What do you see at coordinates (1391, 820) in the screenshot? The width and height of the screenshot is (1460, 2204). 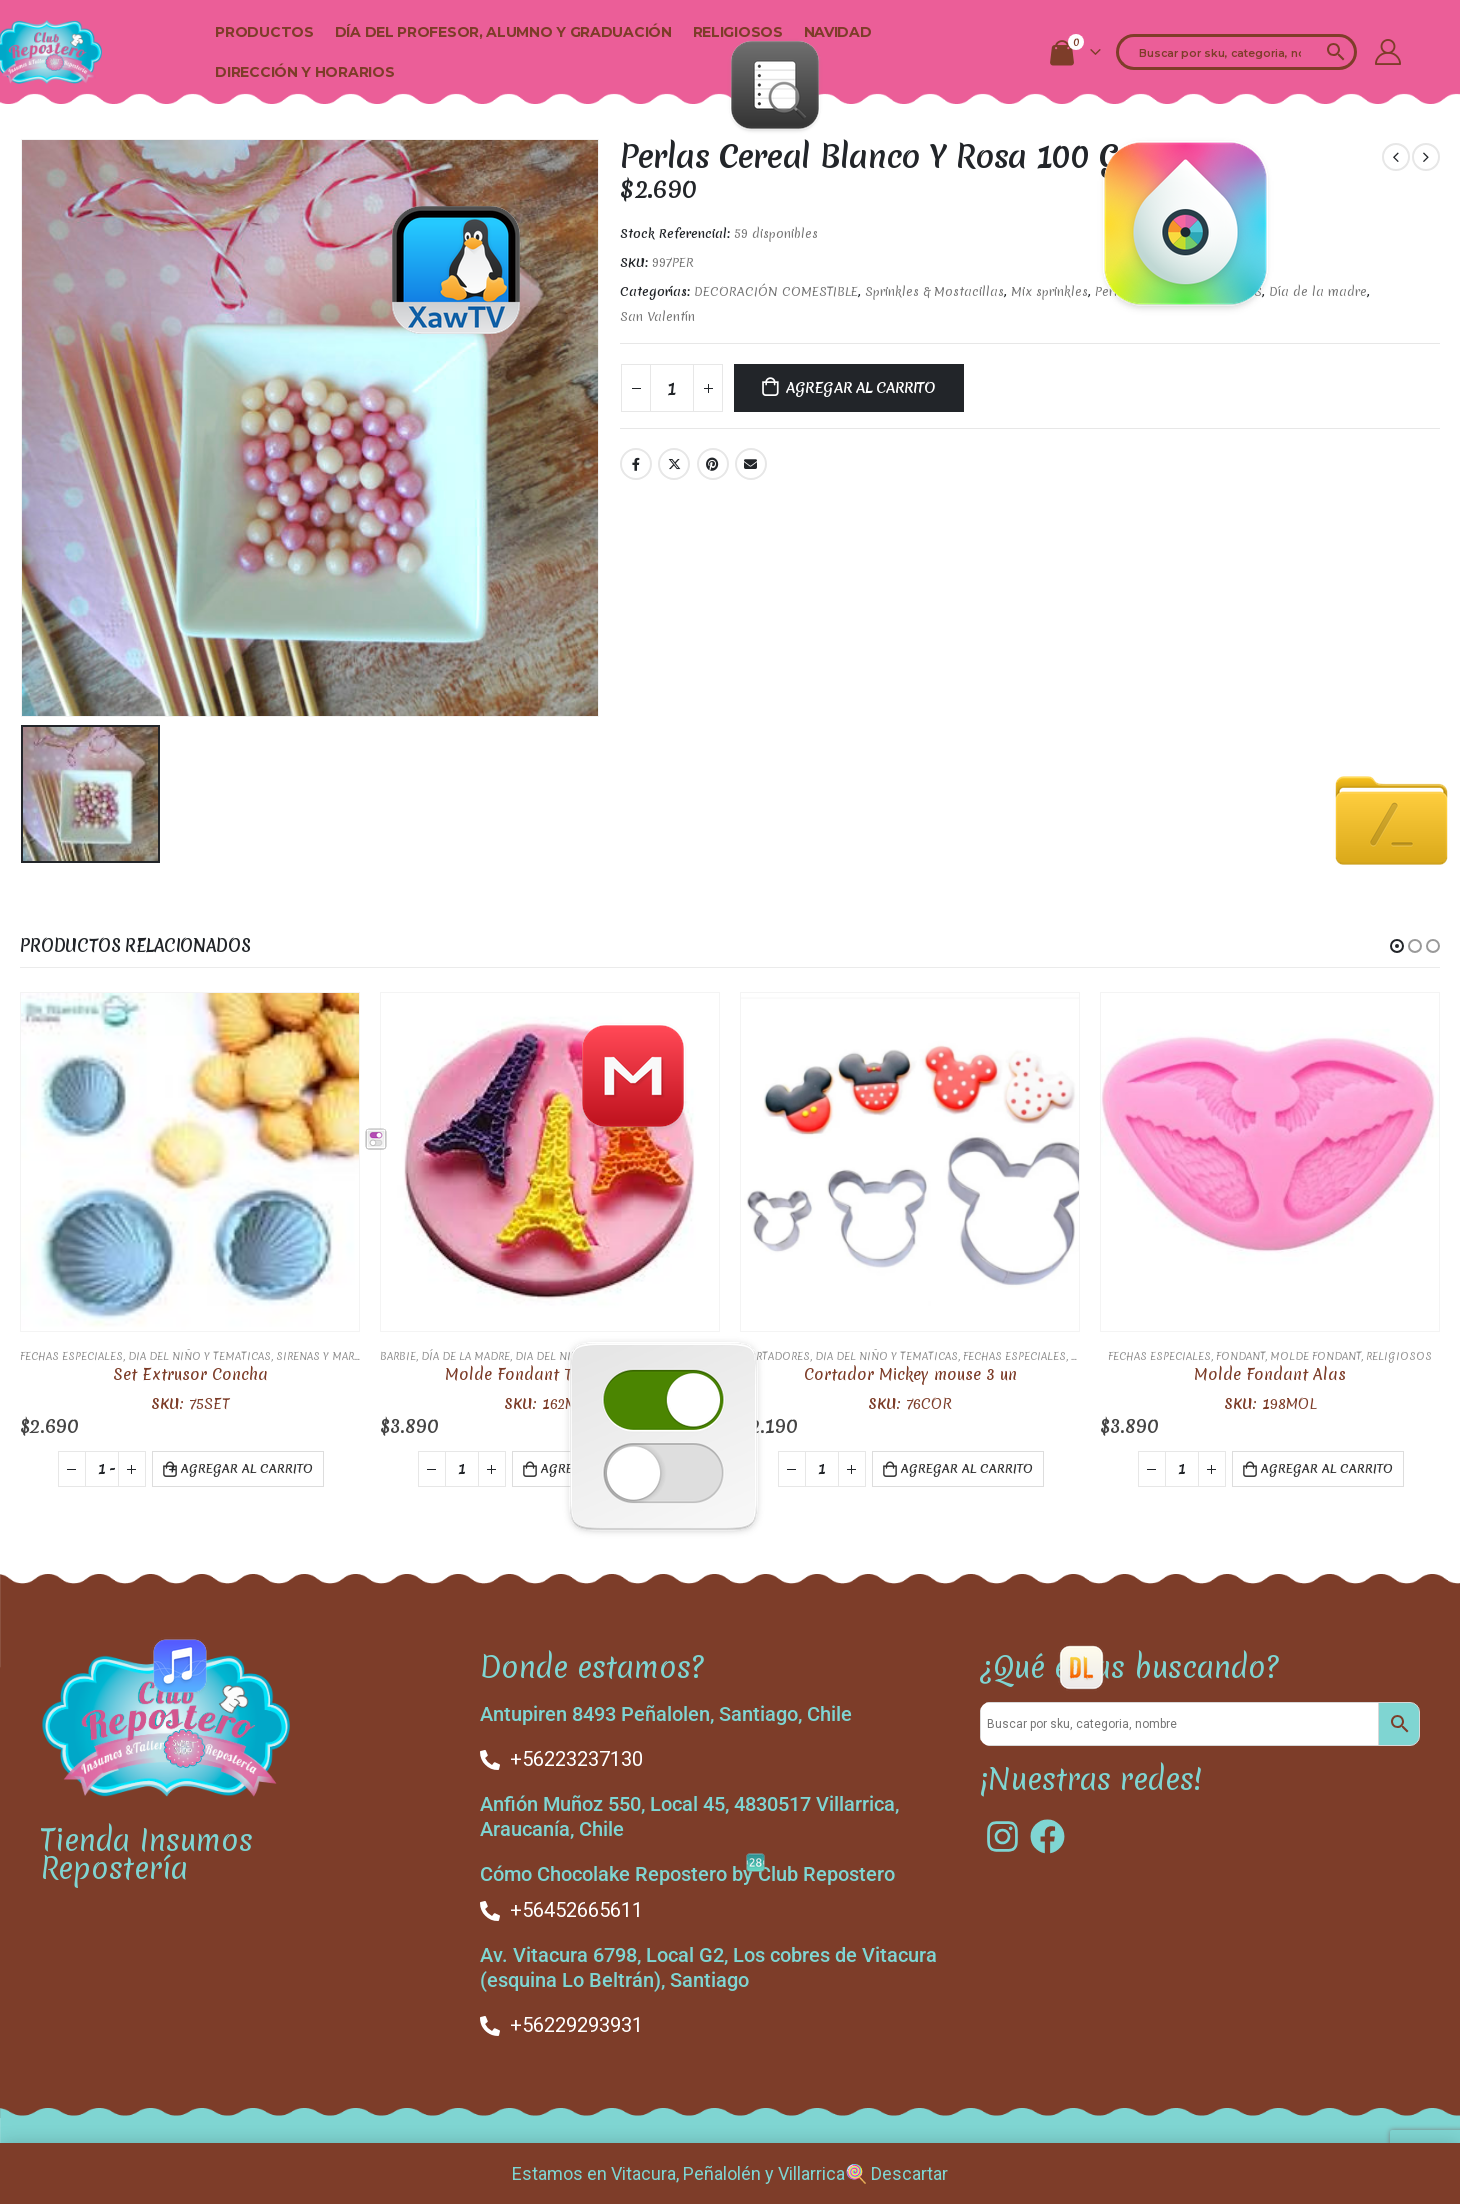 I see `access the root directory or top-level folder` at bounding box center [1391, 820].